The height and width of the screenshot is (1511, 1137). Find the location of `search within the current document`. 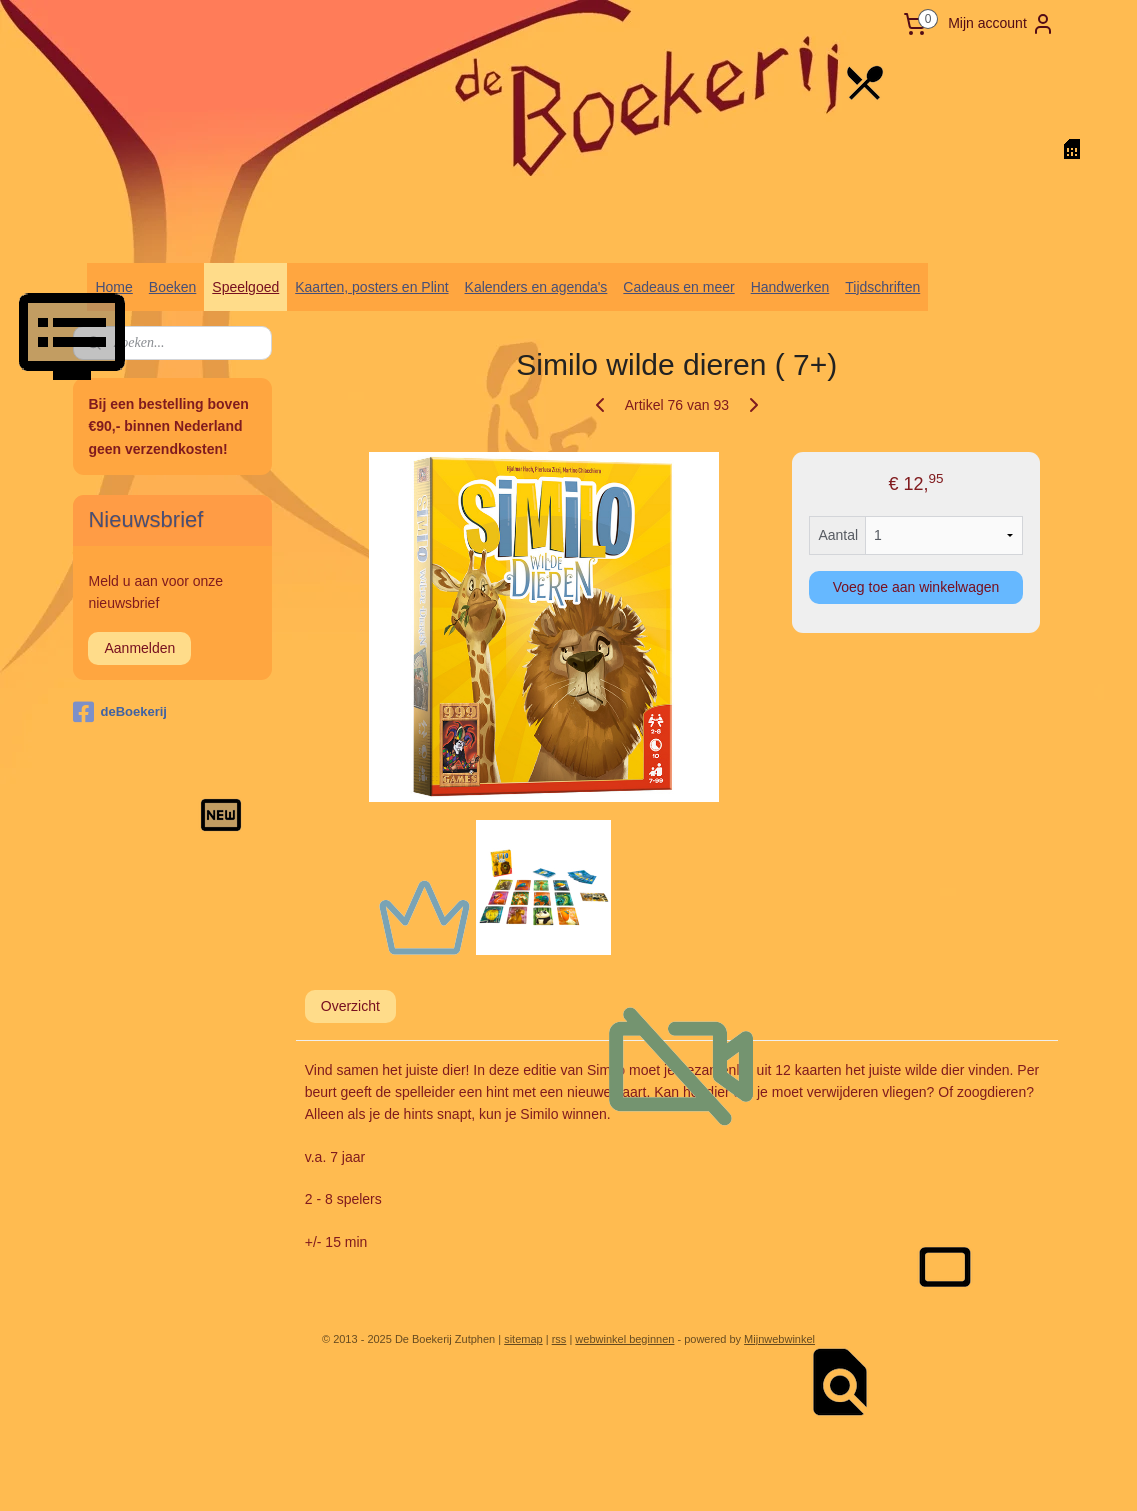

search within the current document is located at coordinates (840, 1382).